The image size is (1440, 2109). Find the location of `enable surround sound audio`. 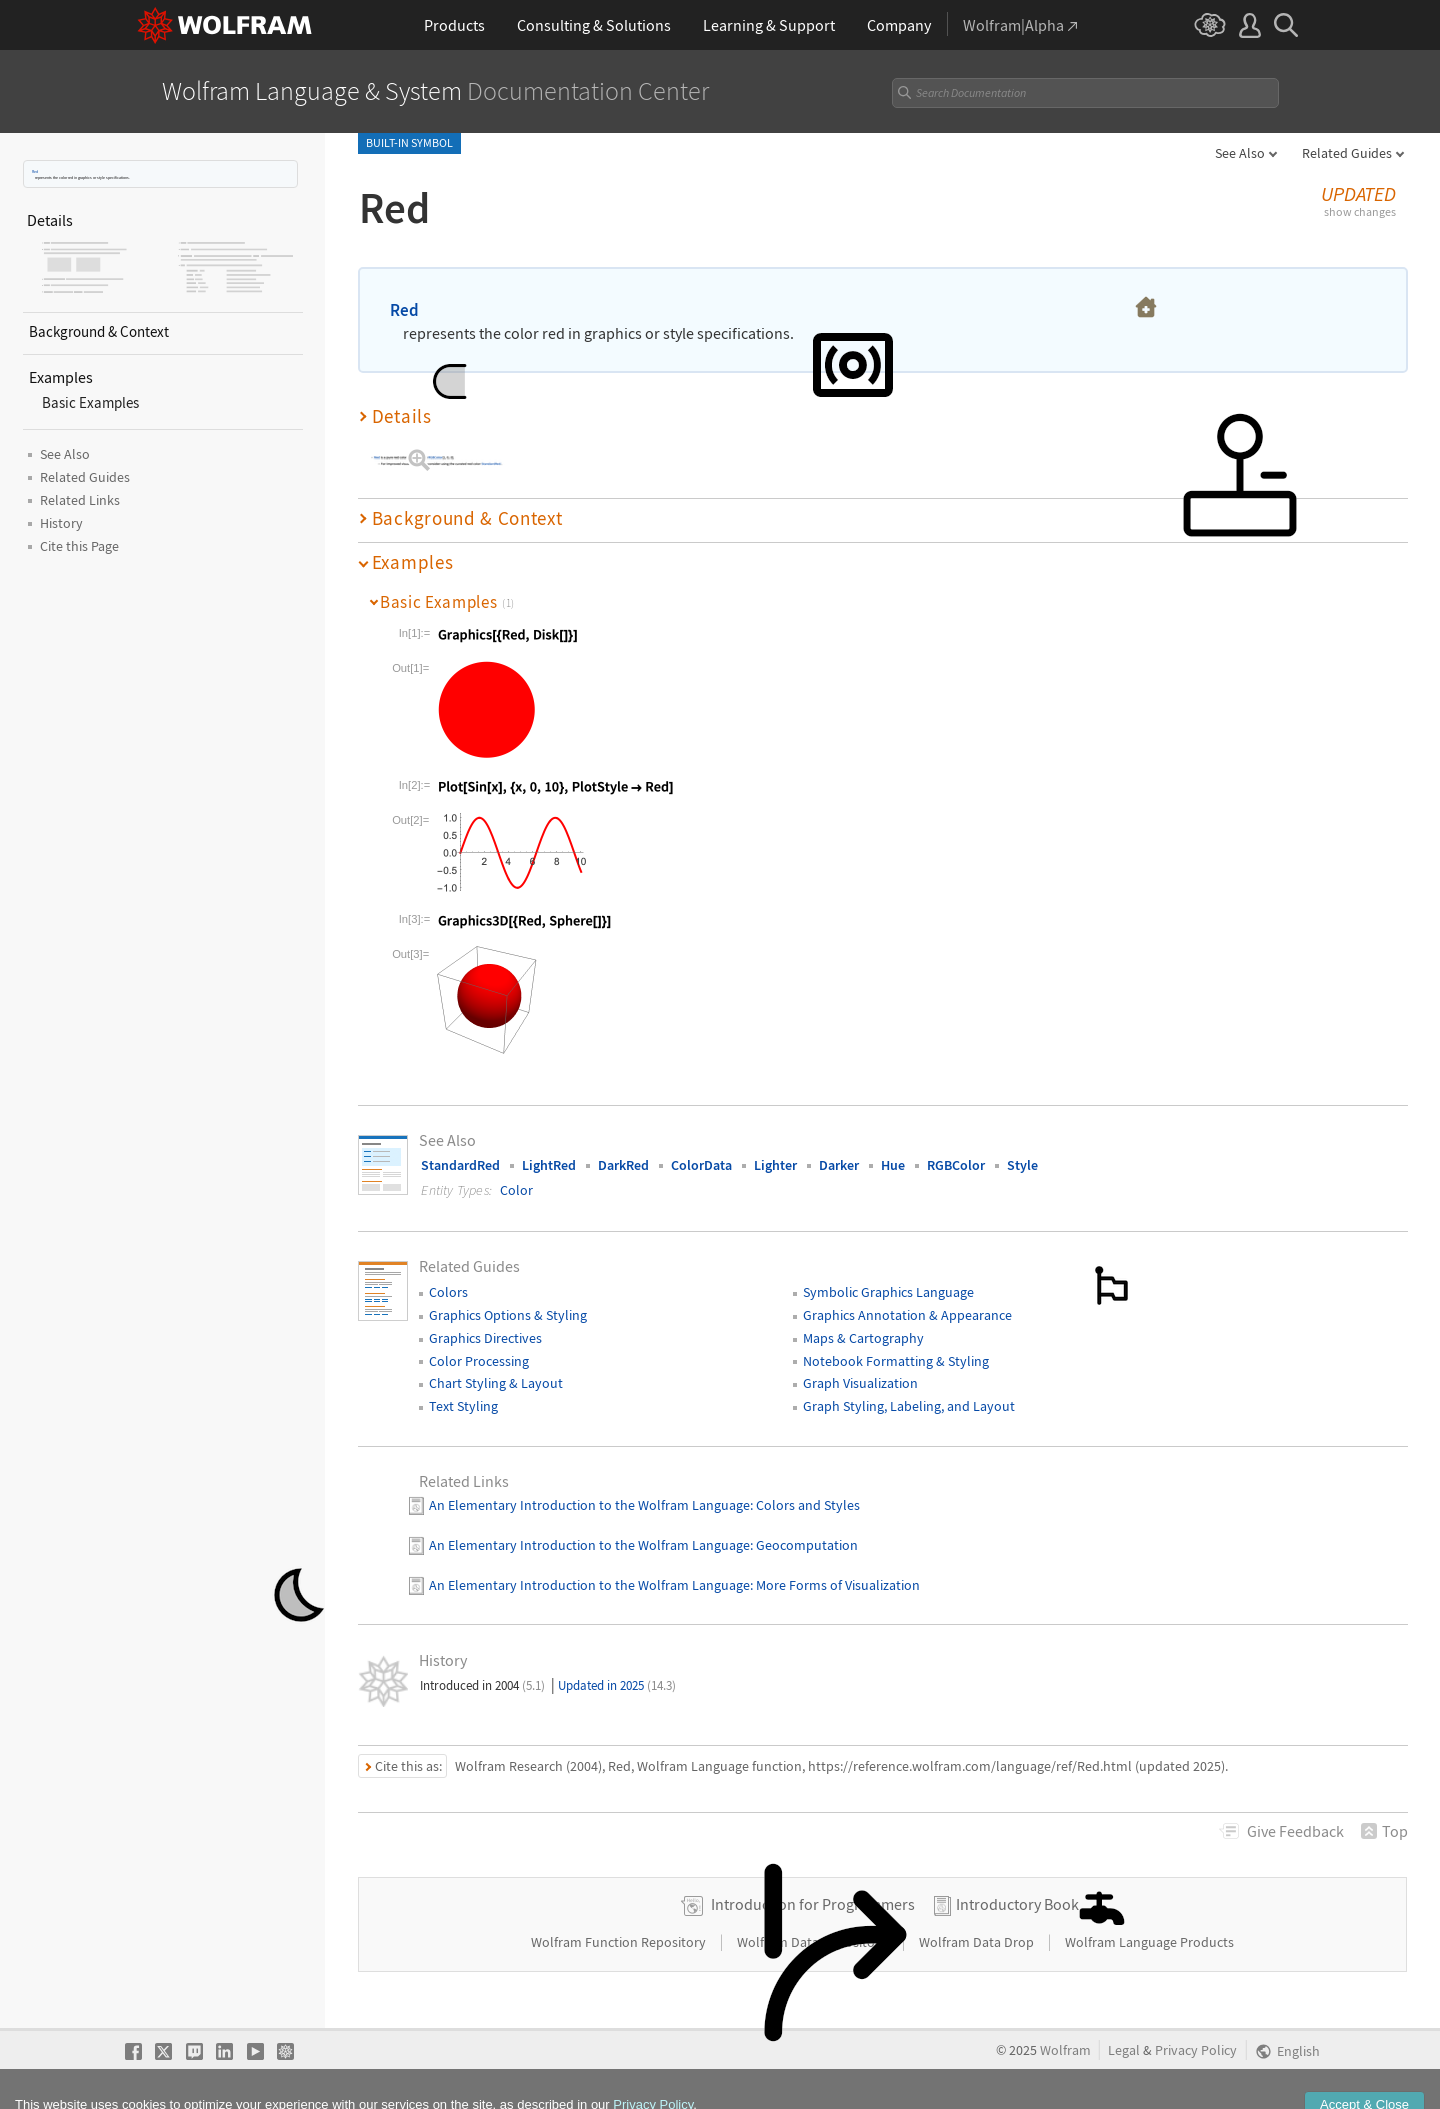

enable surround sound audio is located at coordinates (853, 365).